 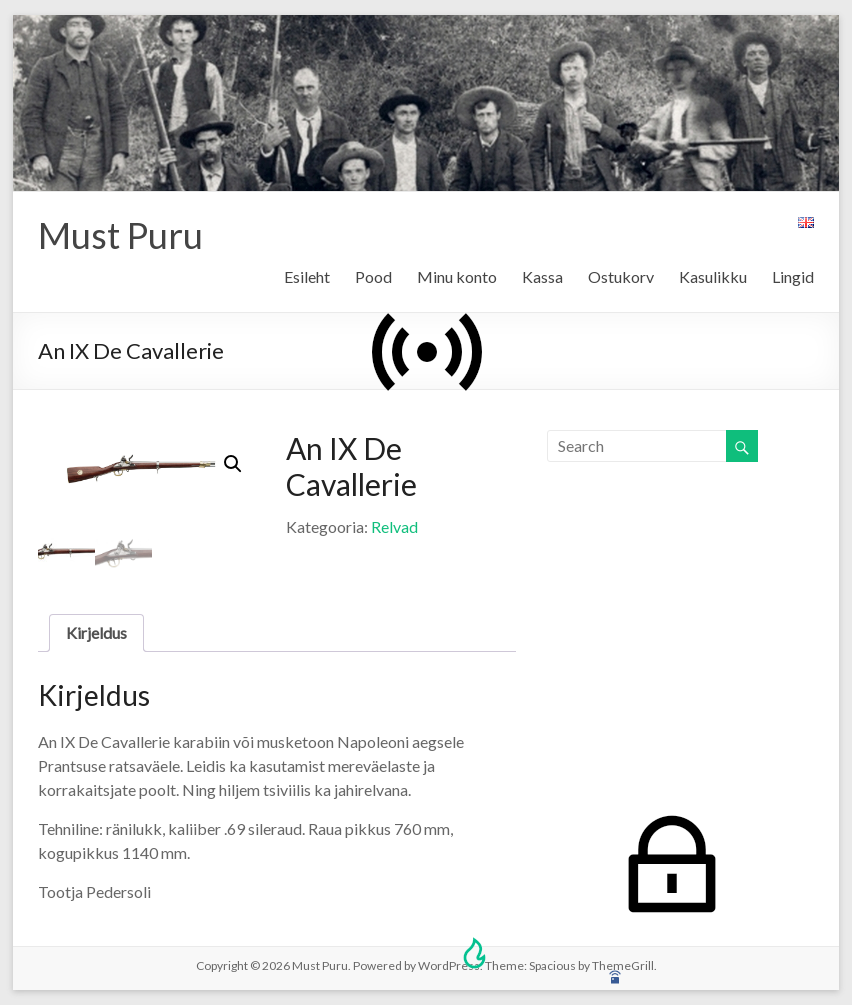 I want to click on view trending or hot content, so click(x=474, y=952).